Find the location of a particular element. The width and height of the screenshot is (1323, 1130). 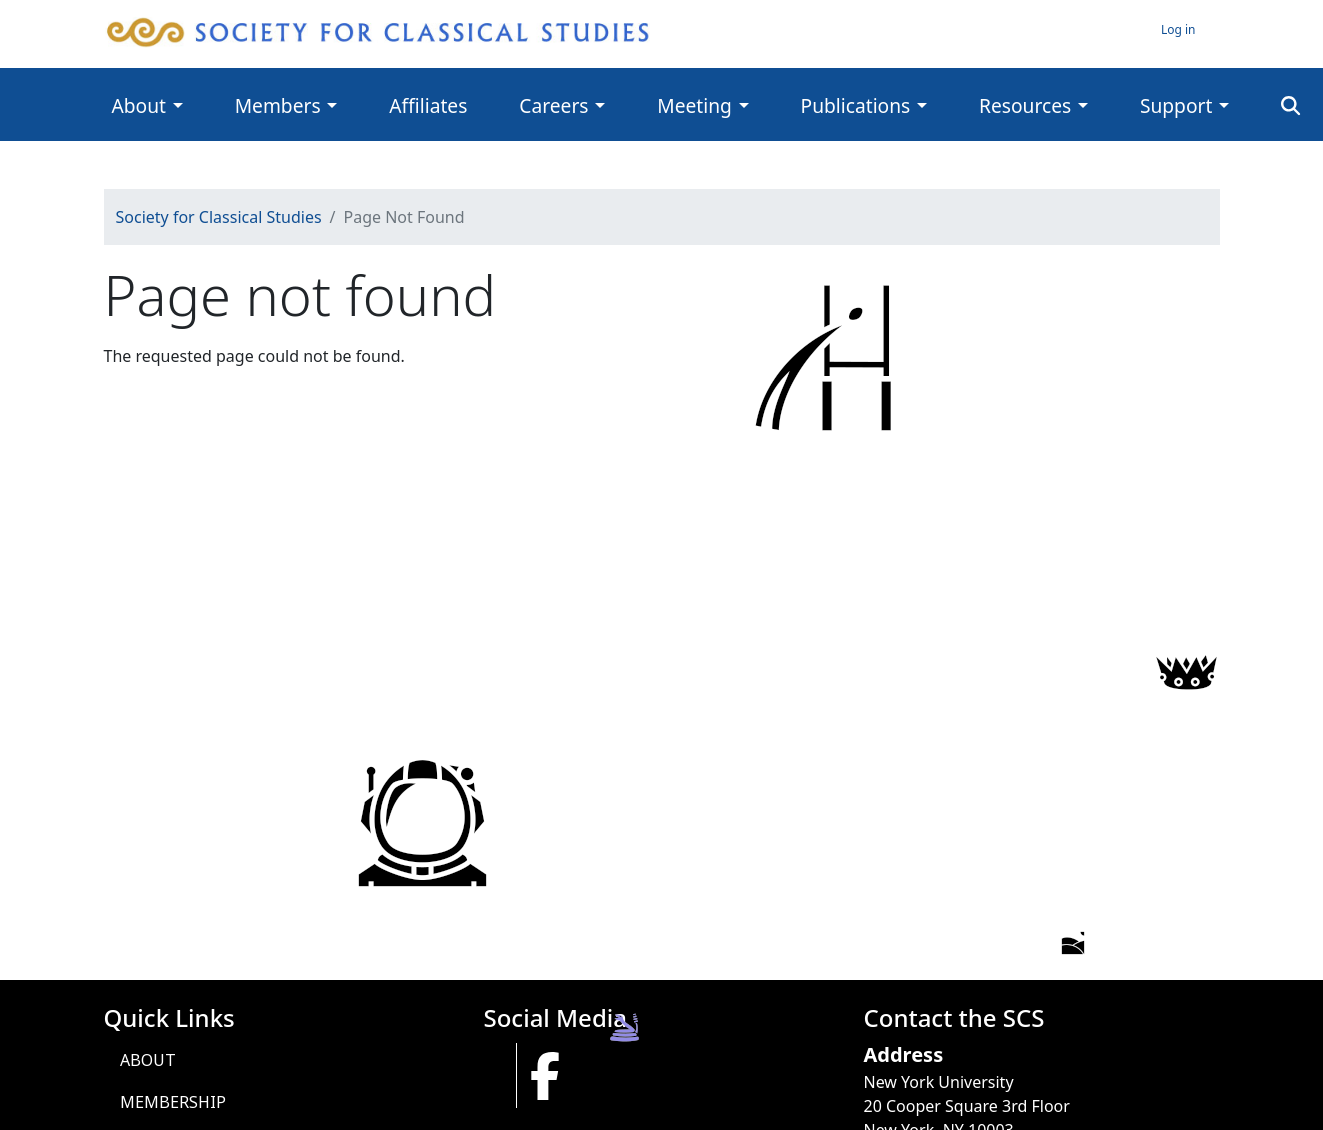

access space or astronaut-themed content is located at coordinates (422, 822).